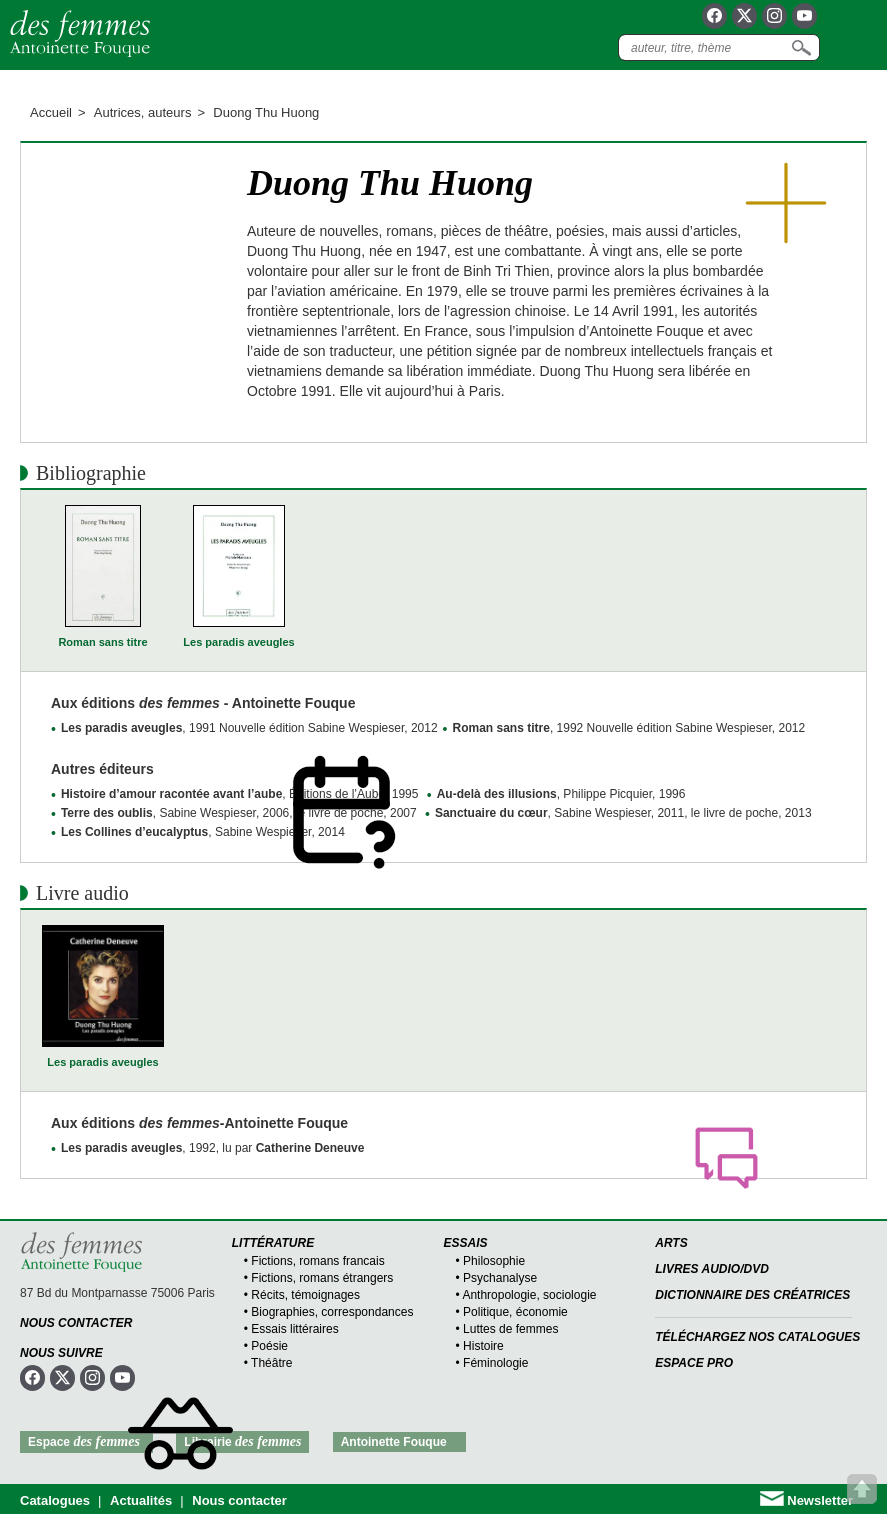 This screenshot has height=1514, width=887. Describe the element at coordinates (180, 1433) in the screenshot. I see `enable incognito or private browsing mode` at that location.